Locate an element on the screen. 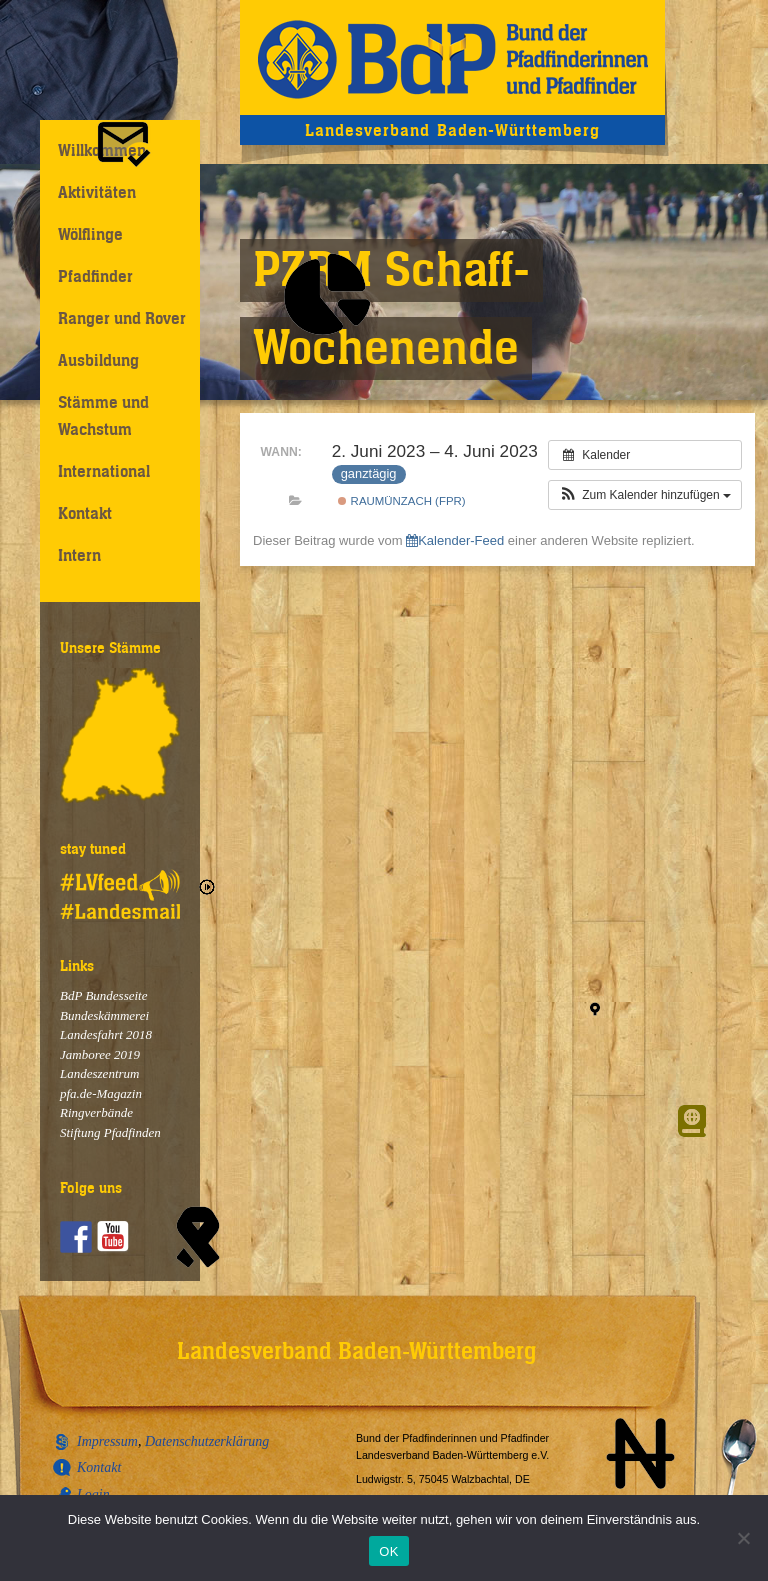  indicates support for a cause or awareness campaign is located at coordinates (198, 1238).